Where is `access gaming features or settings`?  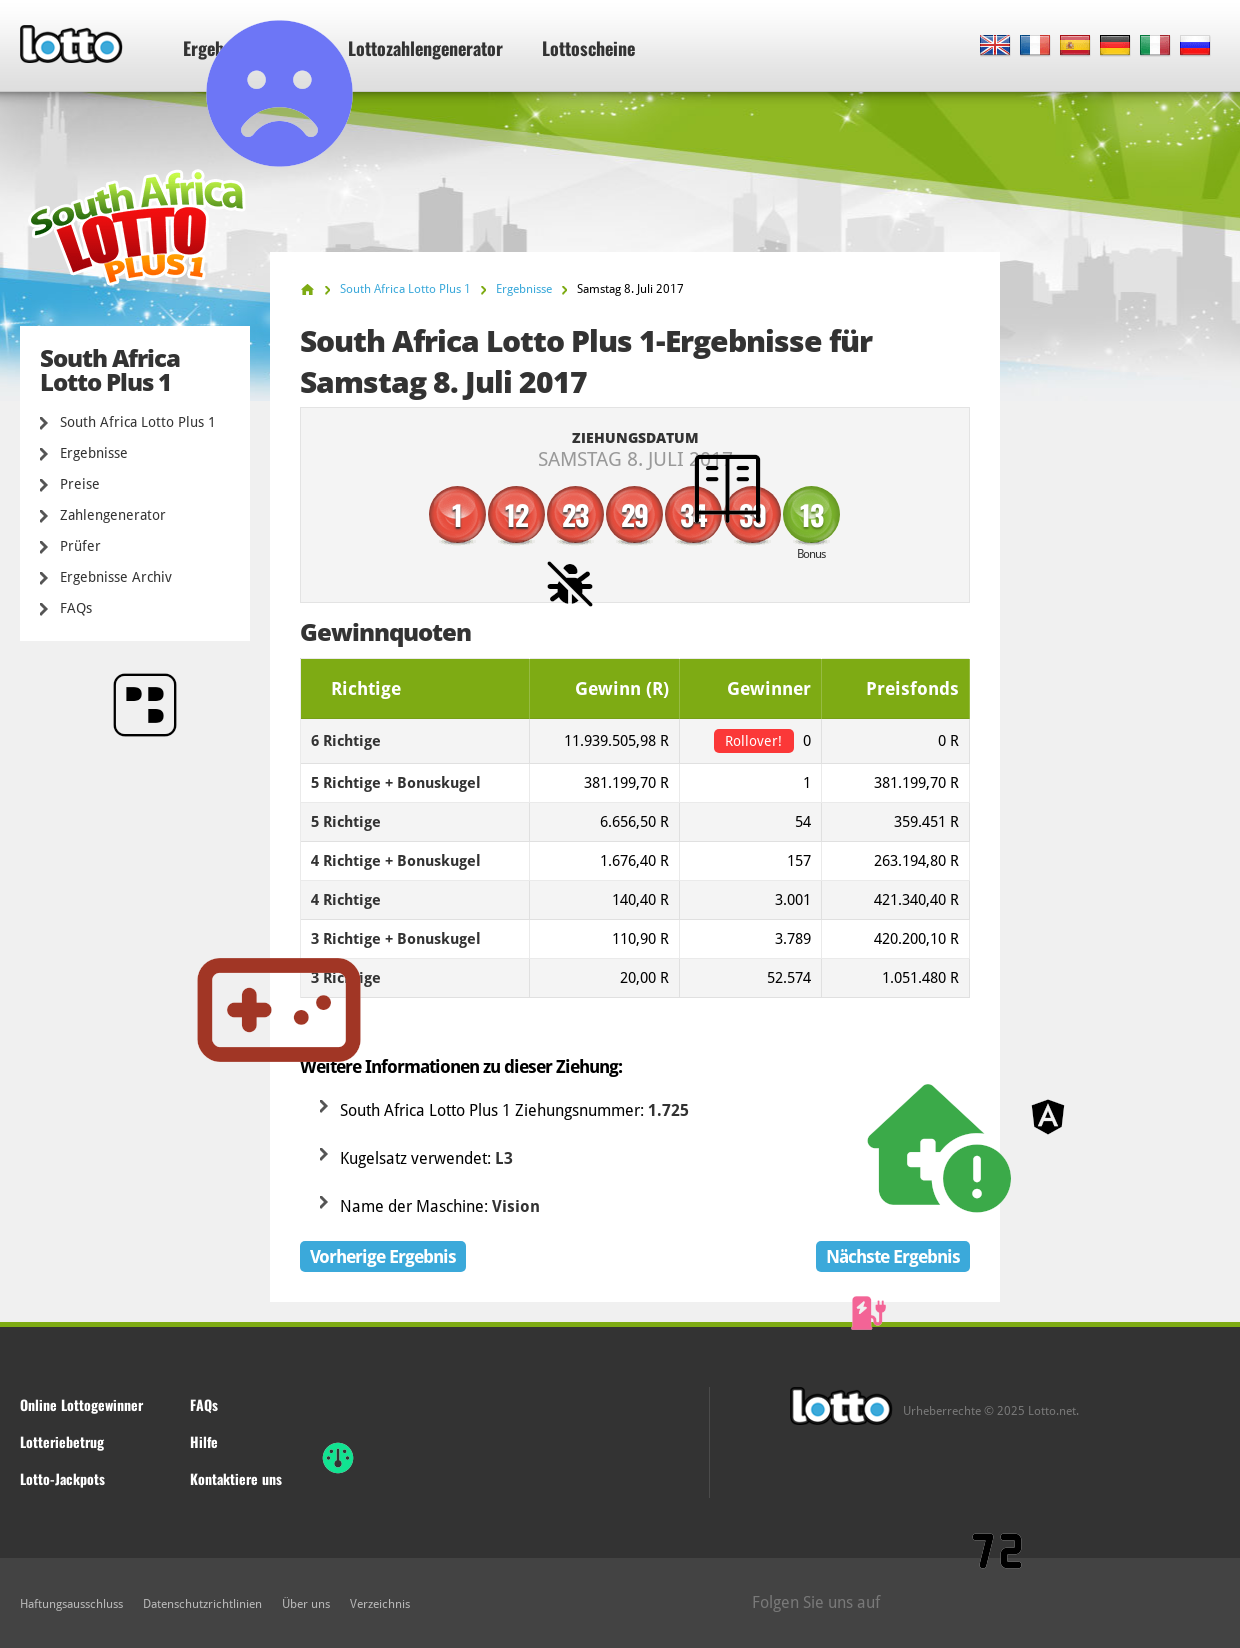
access gaming features or settings is located at coordinates (279, 1010).